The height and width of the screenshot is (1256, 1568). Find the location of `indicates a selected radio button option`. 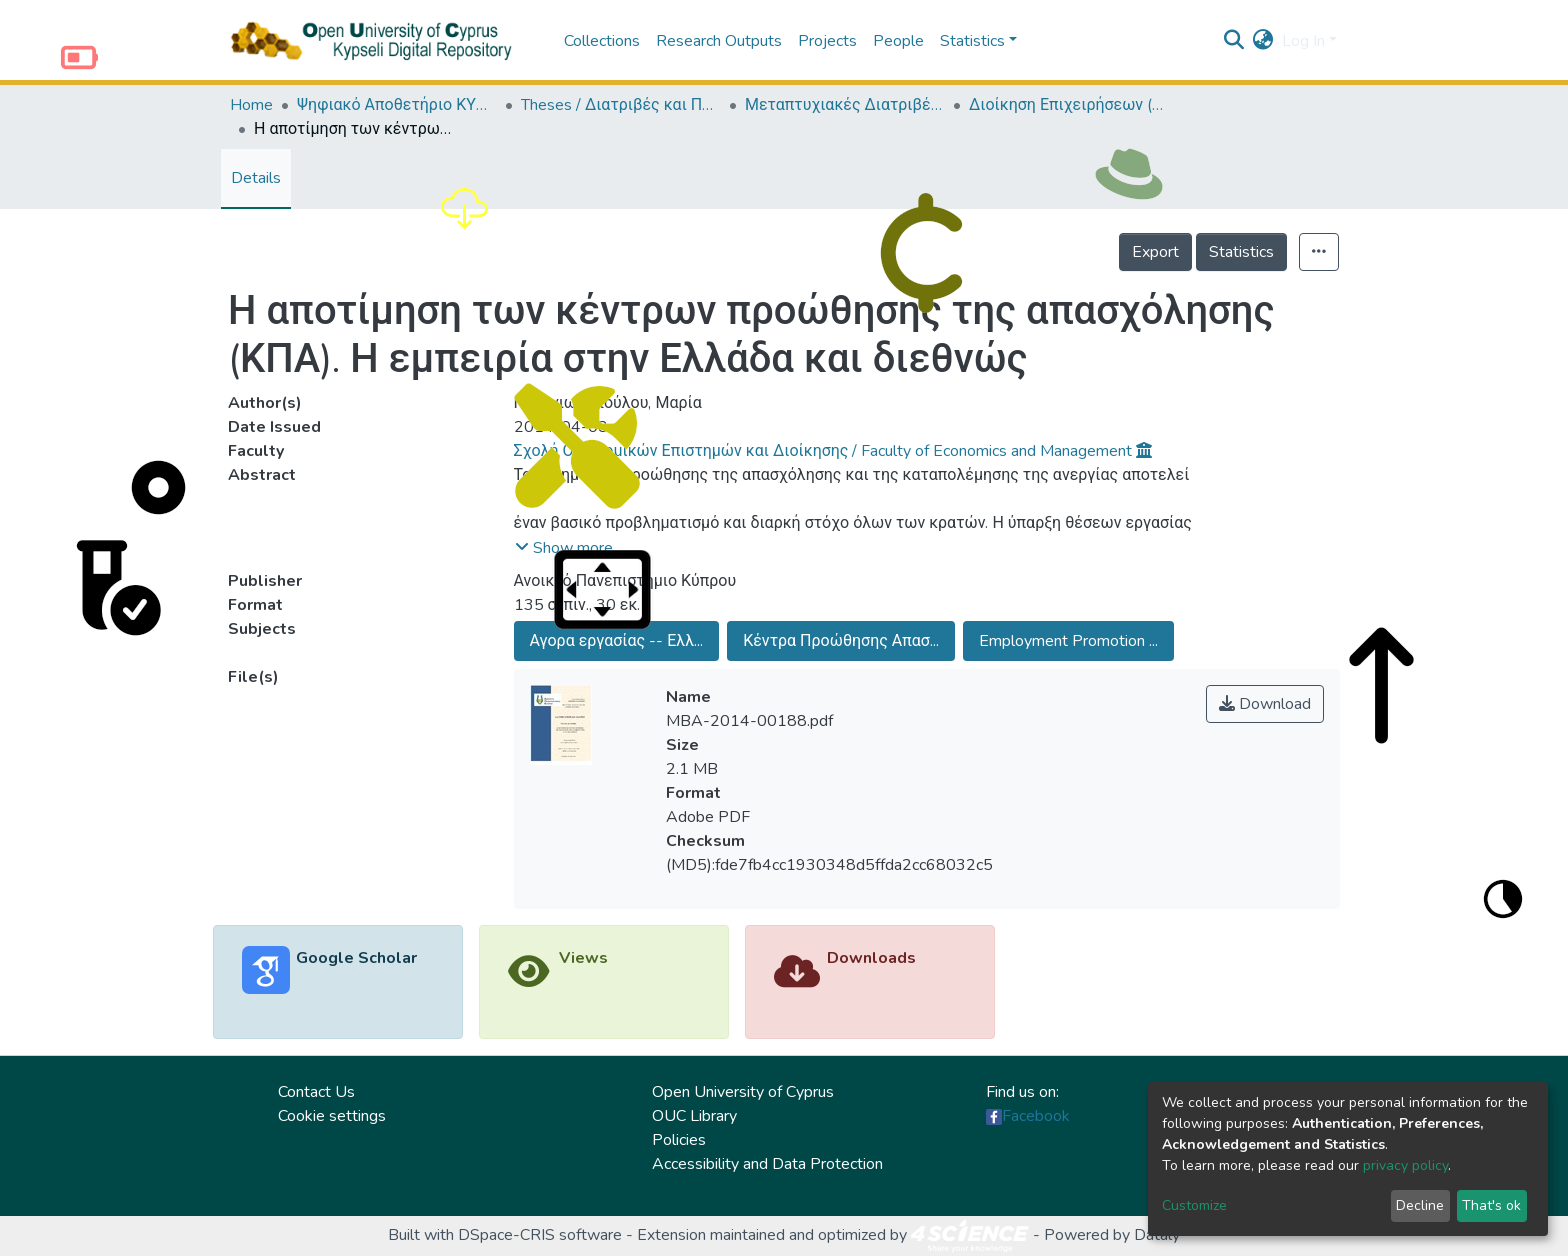

indicates a selected radio button option is located at coordinates (158, 487).